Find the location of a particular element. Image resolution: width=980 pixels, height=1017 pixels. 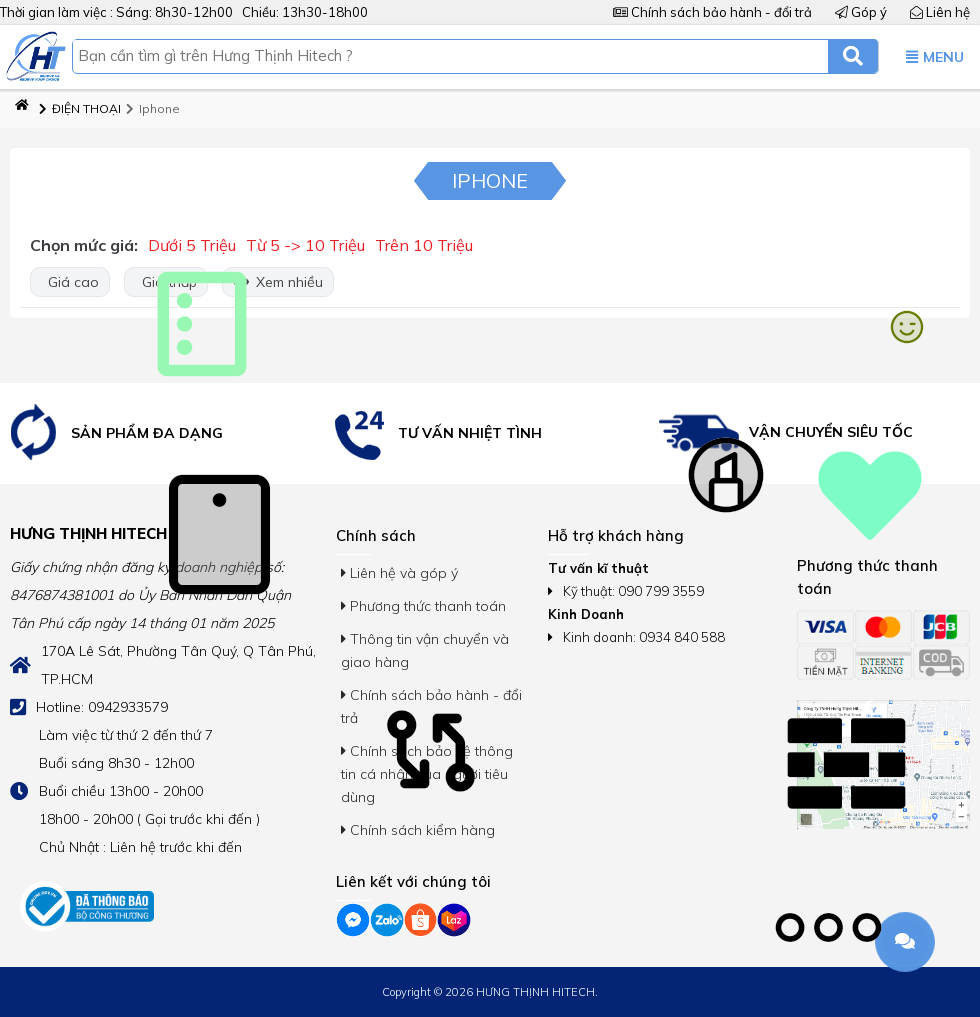

view code differences between branches is located at coordinates (431, 751).